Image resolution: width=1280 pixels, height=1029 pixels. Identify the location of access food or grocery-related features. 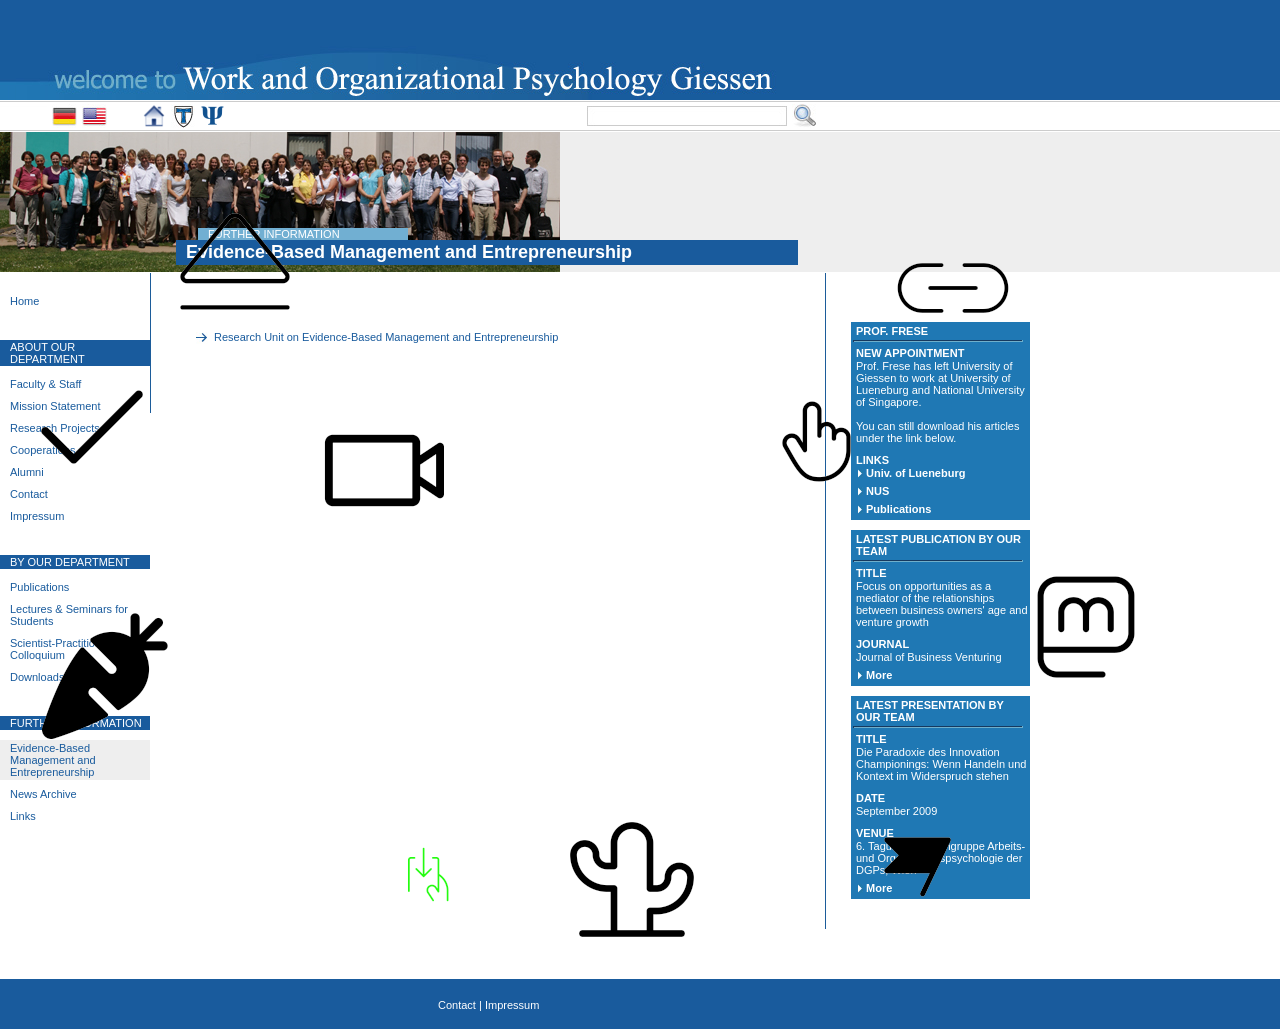
(102, 678).